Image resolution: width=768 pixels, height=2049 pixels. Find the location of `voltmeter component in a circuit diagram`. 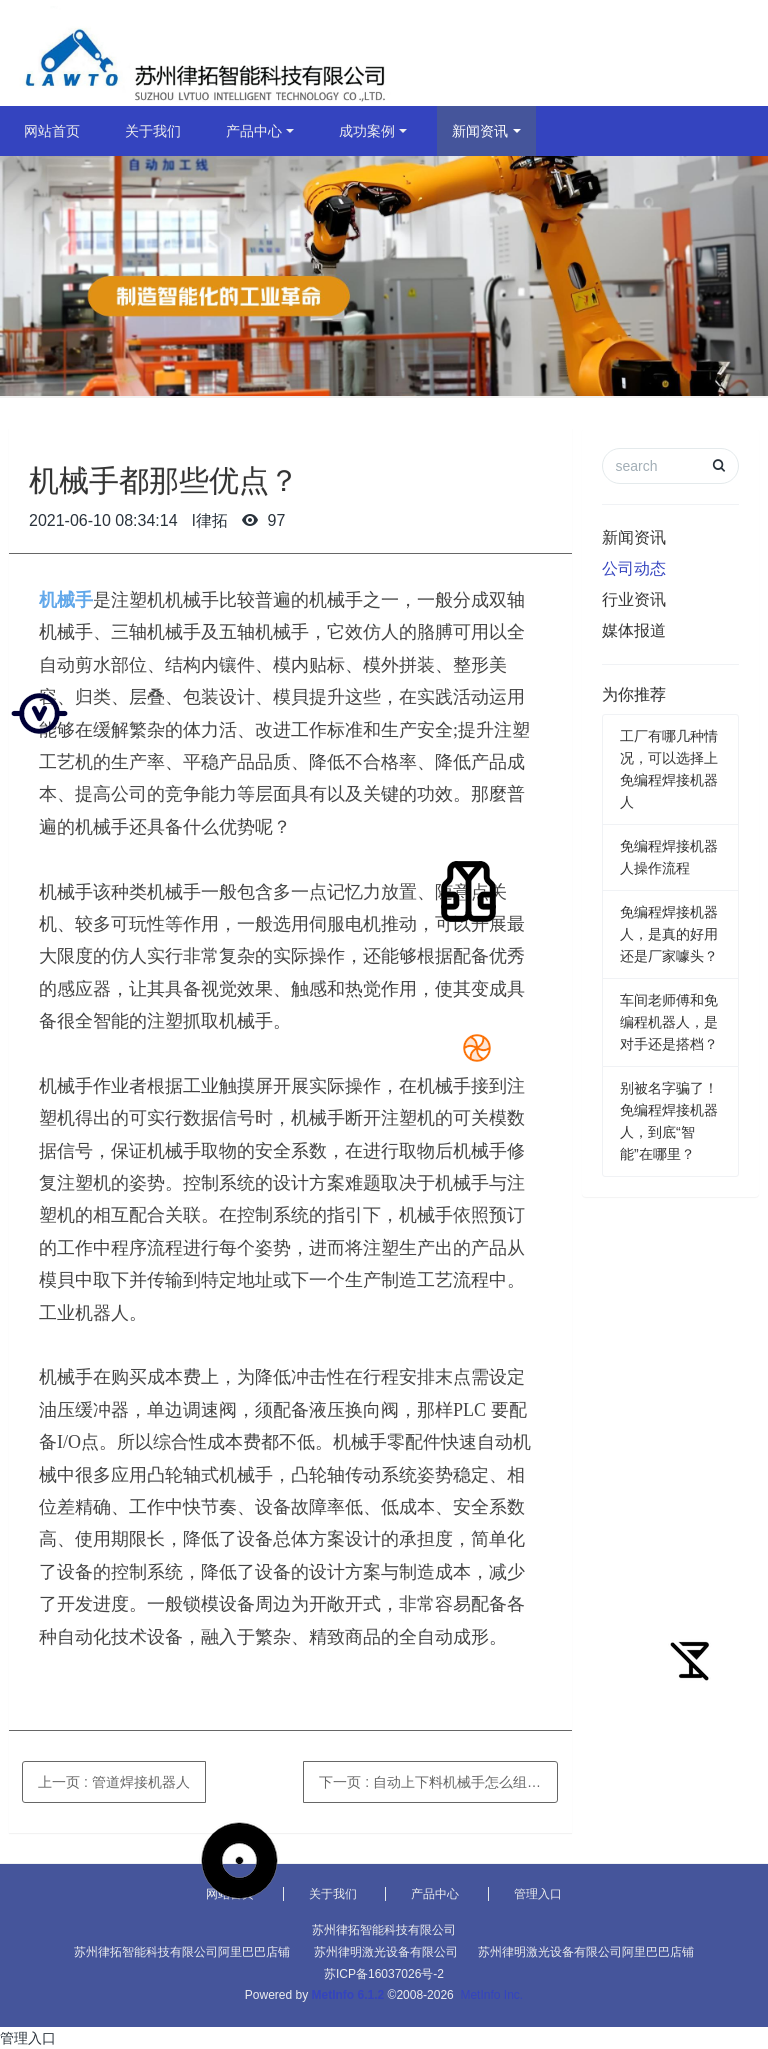

voltmeter component in a circuit diagram is located at coordinates (39, 713).